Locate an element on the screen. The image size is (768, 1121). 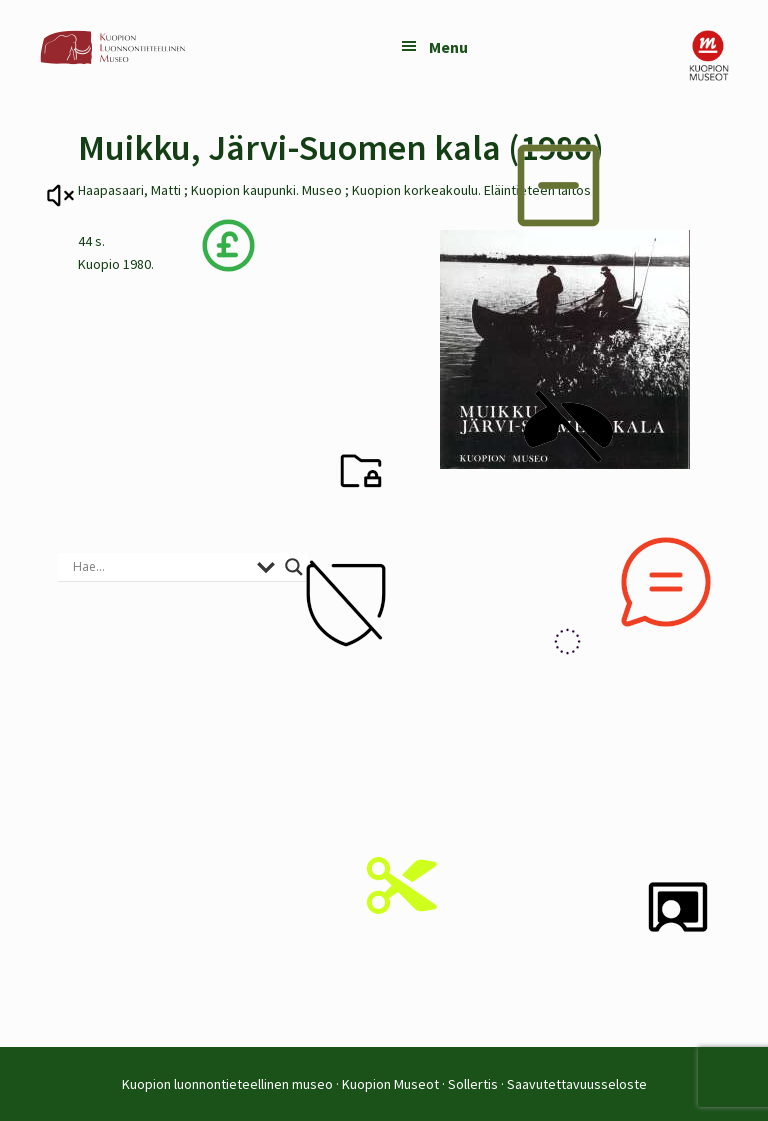
open chat or messaging is located at coordinates (666, 582).